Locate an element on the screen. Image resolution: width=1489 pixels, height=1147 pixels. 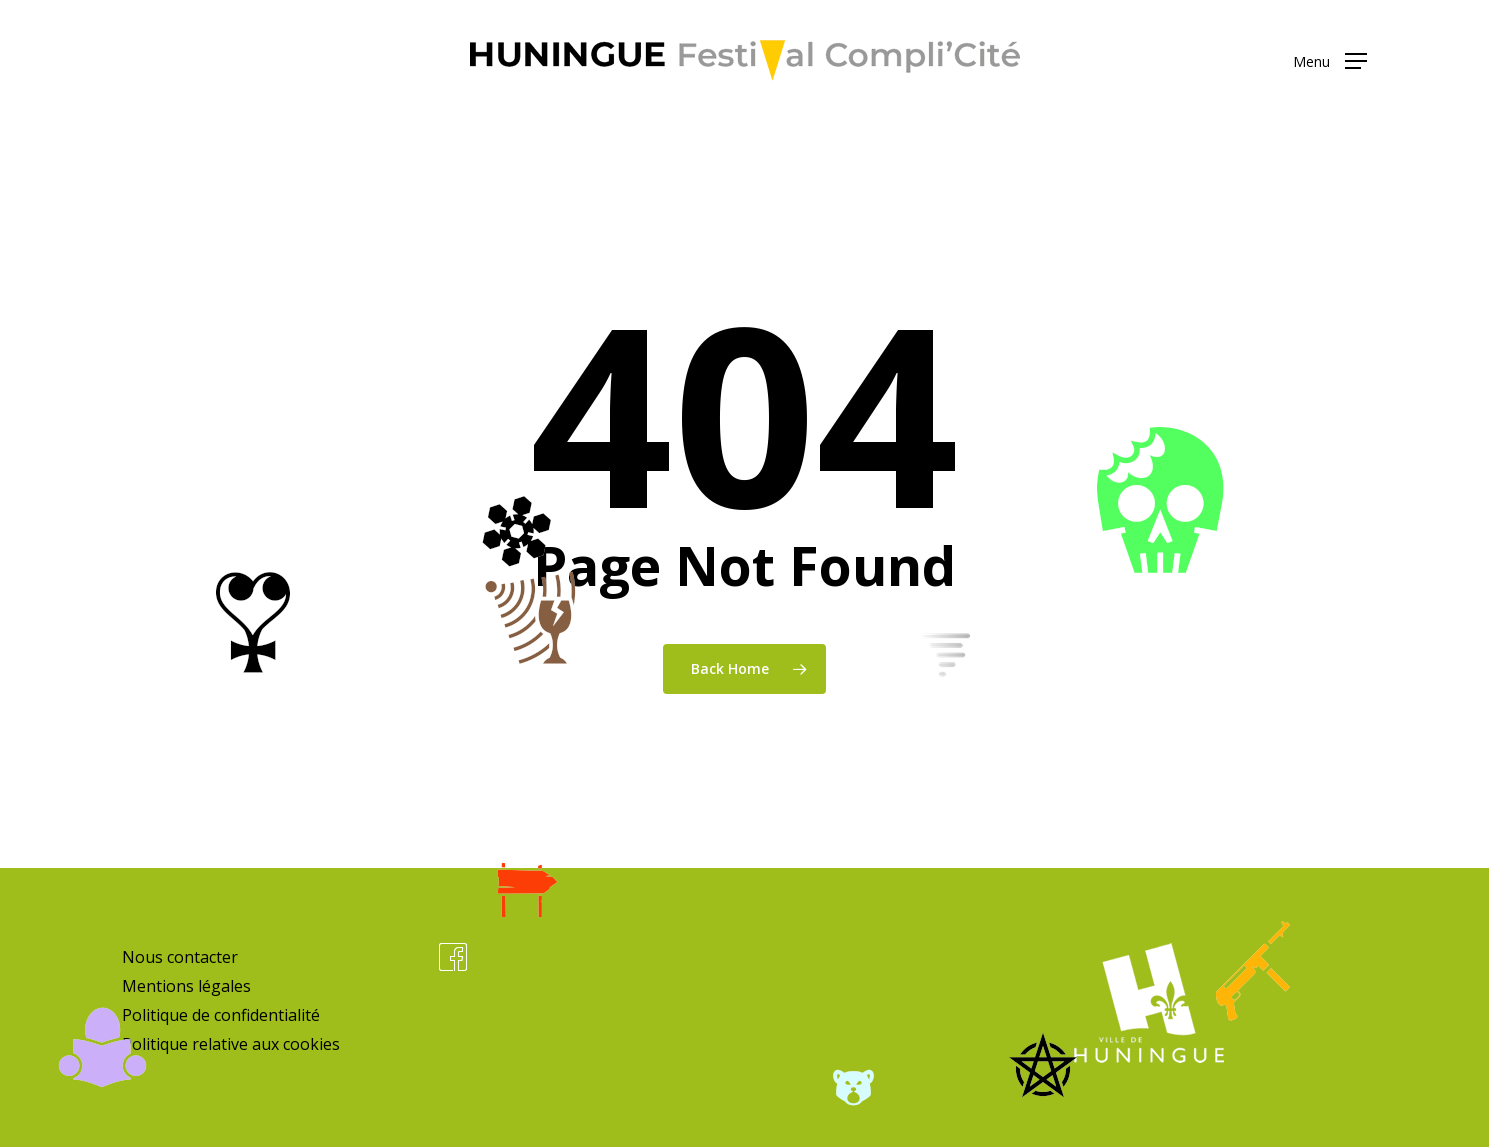
get directions or navigate to a destination is located at coordinates (527, 887).